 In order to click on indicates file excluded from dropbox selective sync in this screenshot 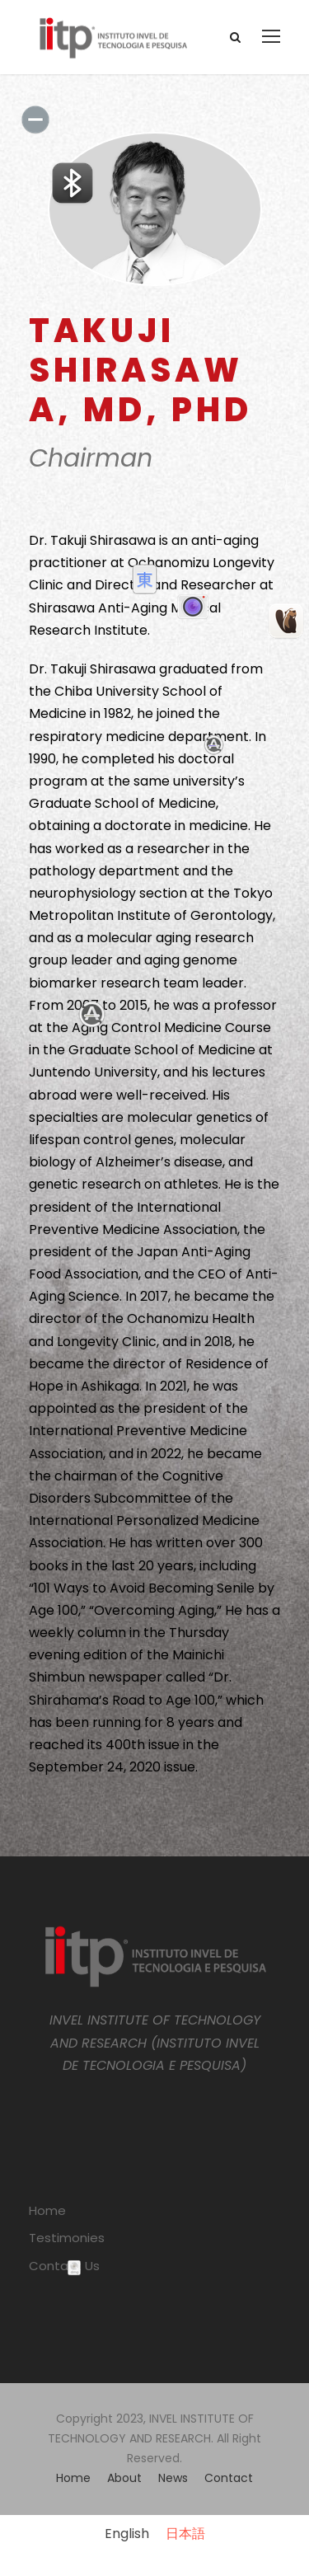, I will do `click(35, 120)`.